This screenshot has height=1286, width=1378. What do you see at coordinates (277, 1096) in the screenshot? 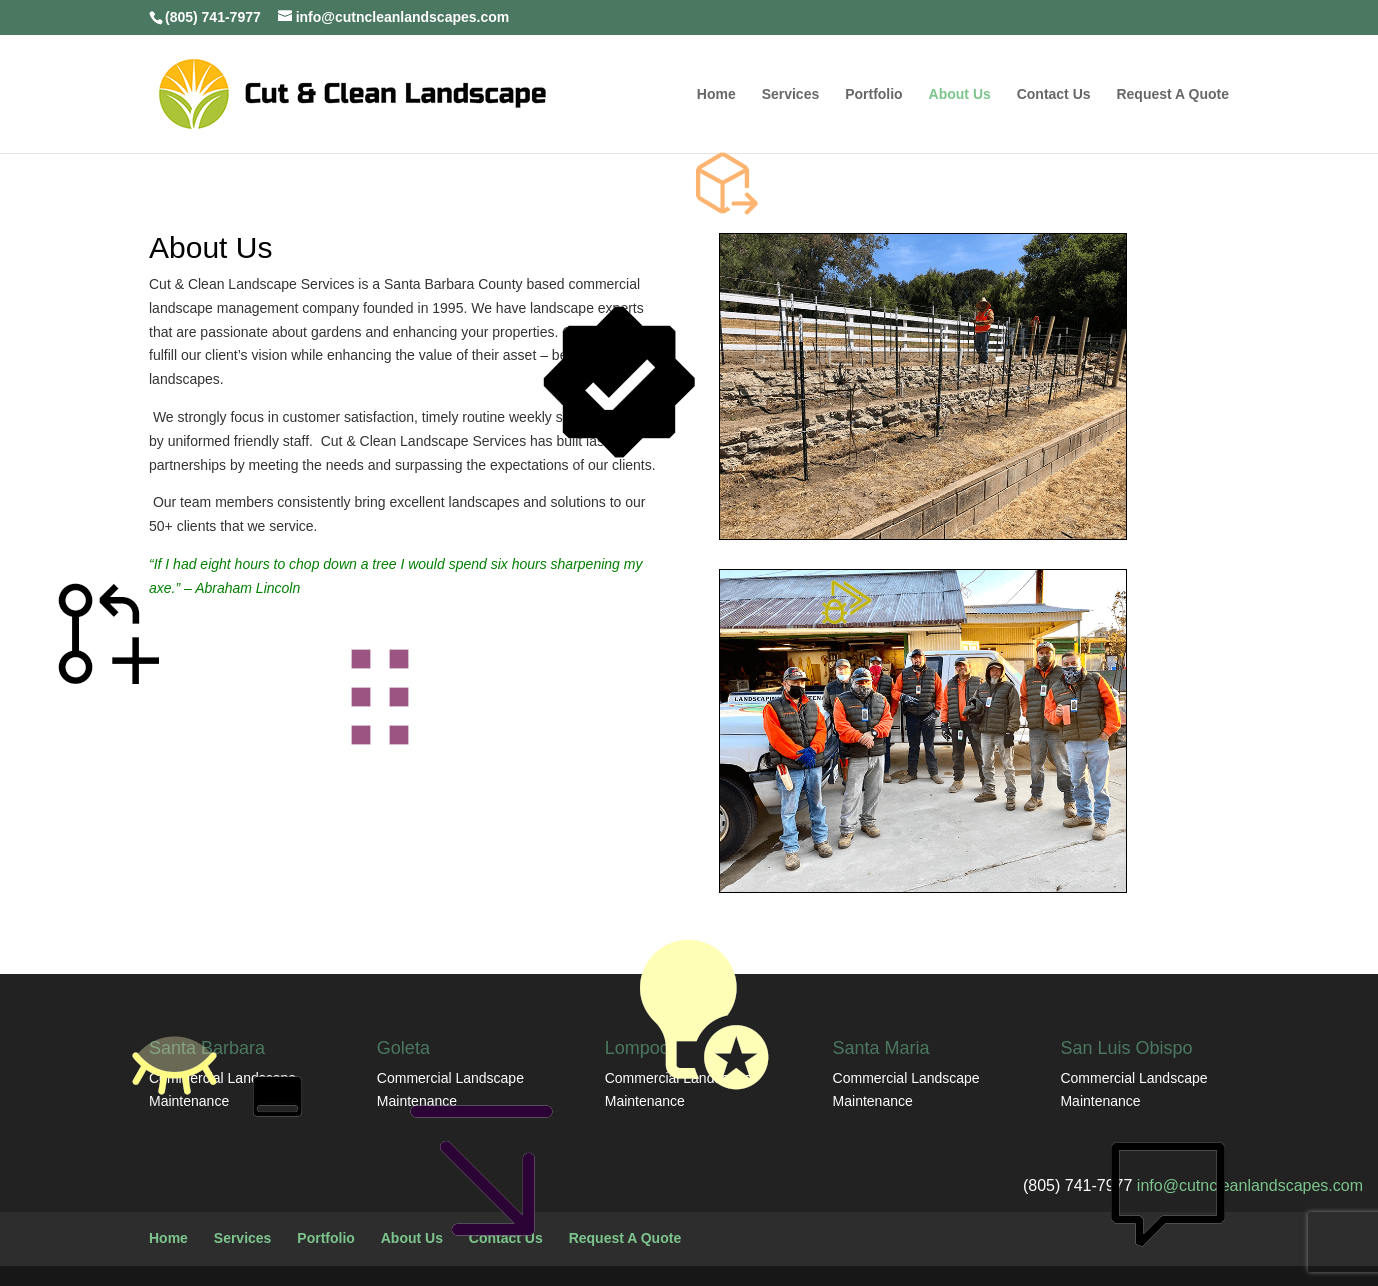
I see `add a call-to-action overlay to video content` at bounding box center [277, 1096].